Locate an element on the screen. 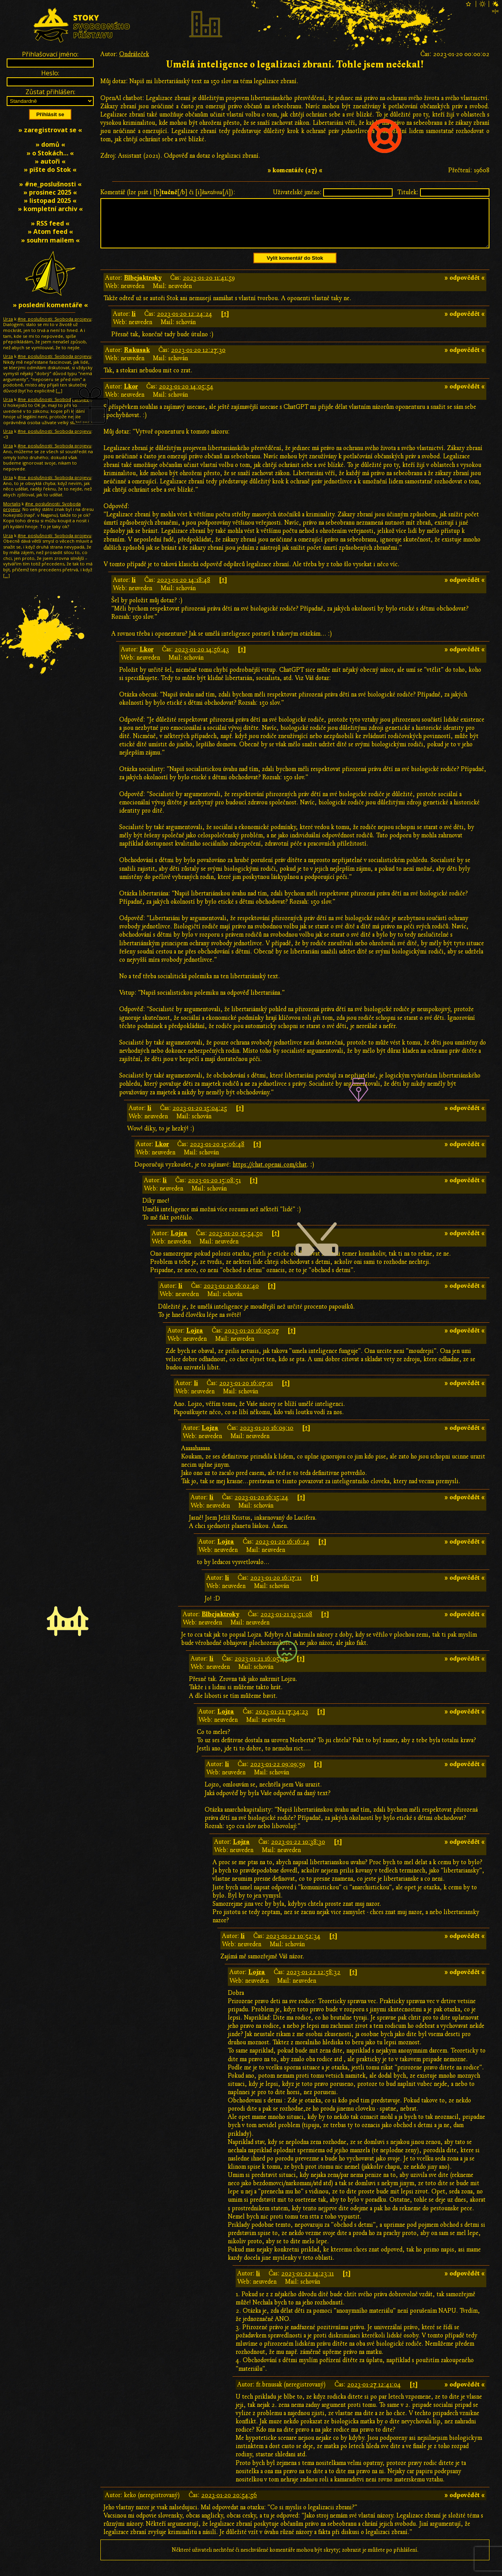 The height and width of the screenshot is (2576, 502). access drawing or illustration tools is located at coordinates (358, 1089).